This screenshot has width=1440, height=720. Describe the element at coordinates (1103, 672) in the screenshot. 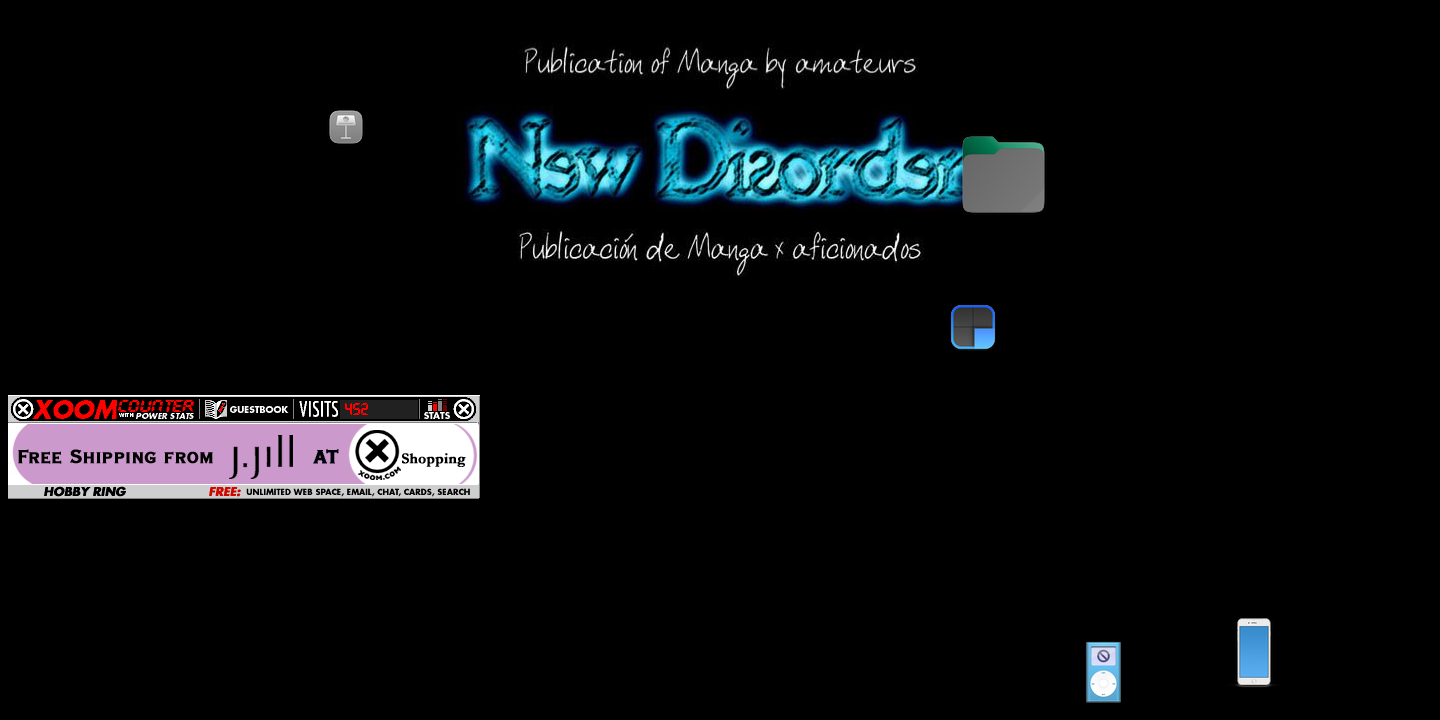

I see `indicates iPod device is unavailable or disconnected` at that location.